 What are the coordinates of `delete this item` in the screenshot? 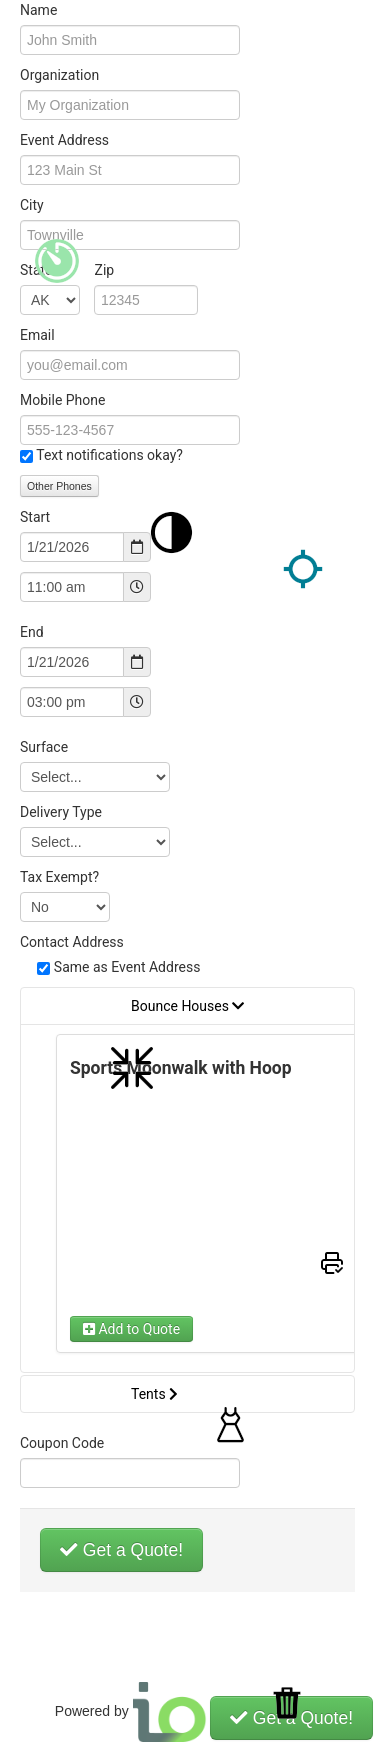 It's located at (287, 1703).